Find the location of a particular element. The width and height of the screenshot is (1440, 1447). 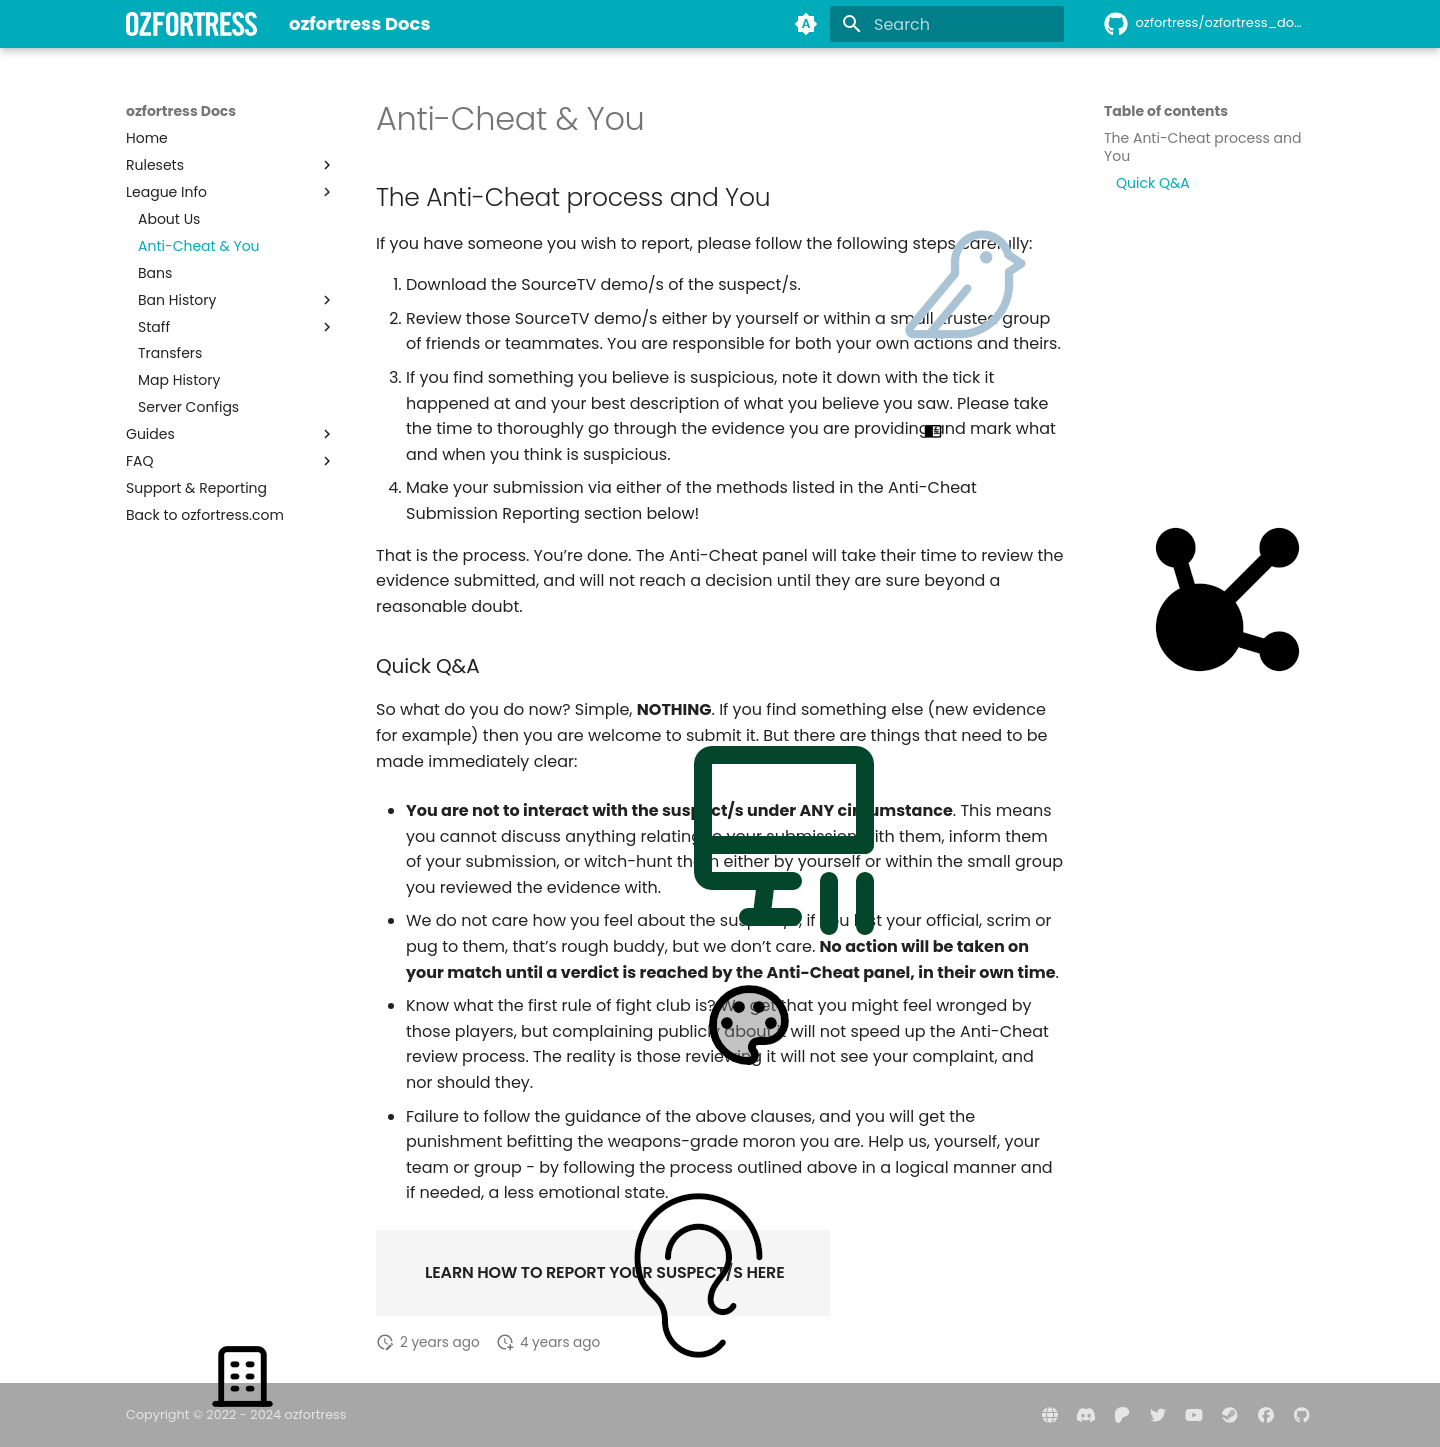

access affiliate program or referral network is located at coordinates (1227, 599).